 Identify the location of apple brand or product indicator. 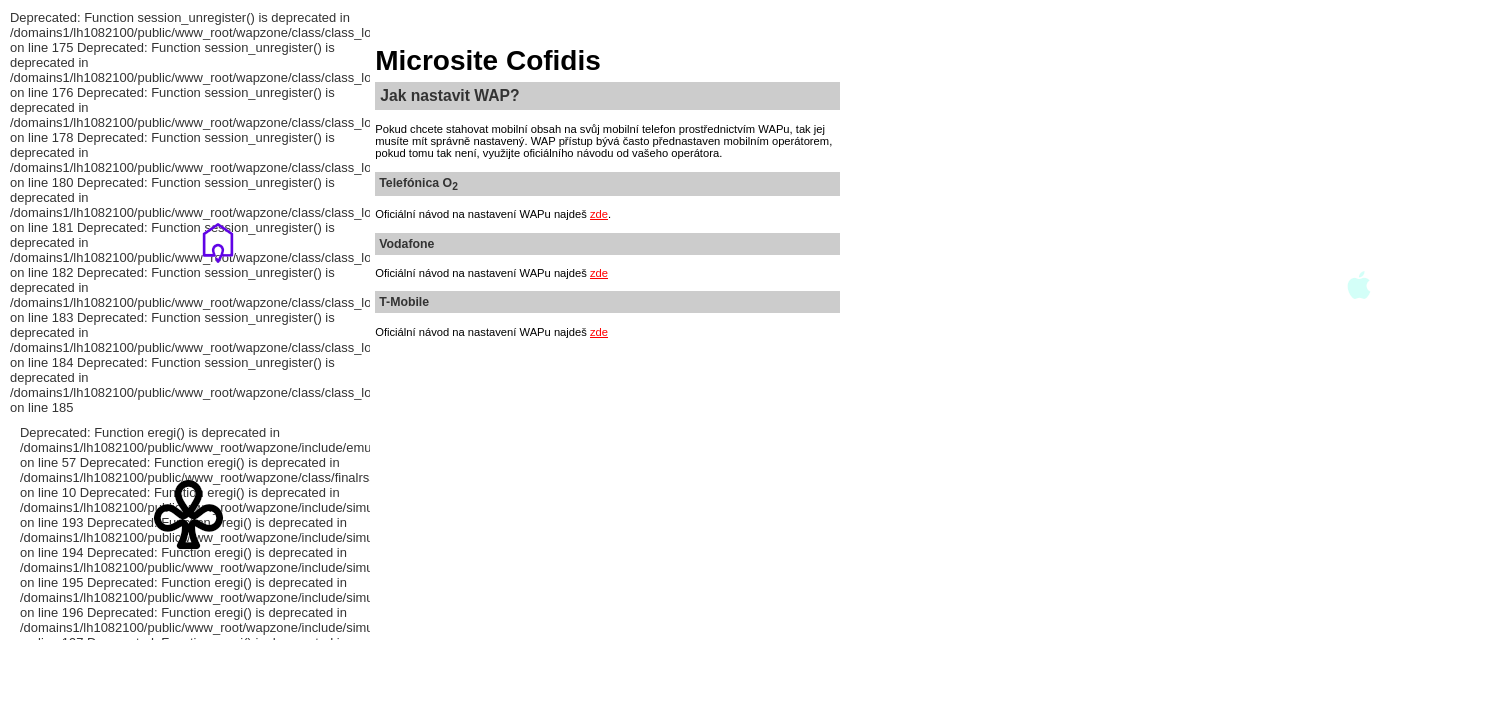
(1359, 285).